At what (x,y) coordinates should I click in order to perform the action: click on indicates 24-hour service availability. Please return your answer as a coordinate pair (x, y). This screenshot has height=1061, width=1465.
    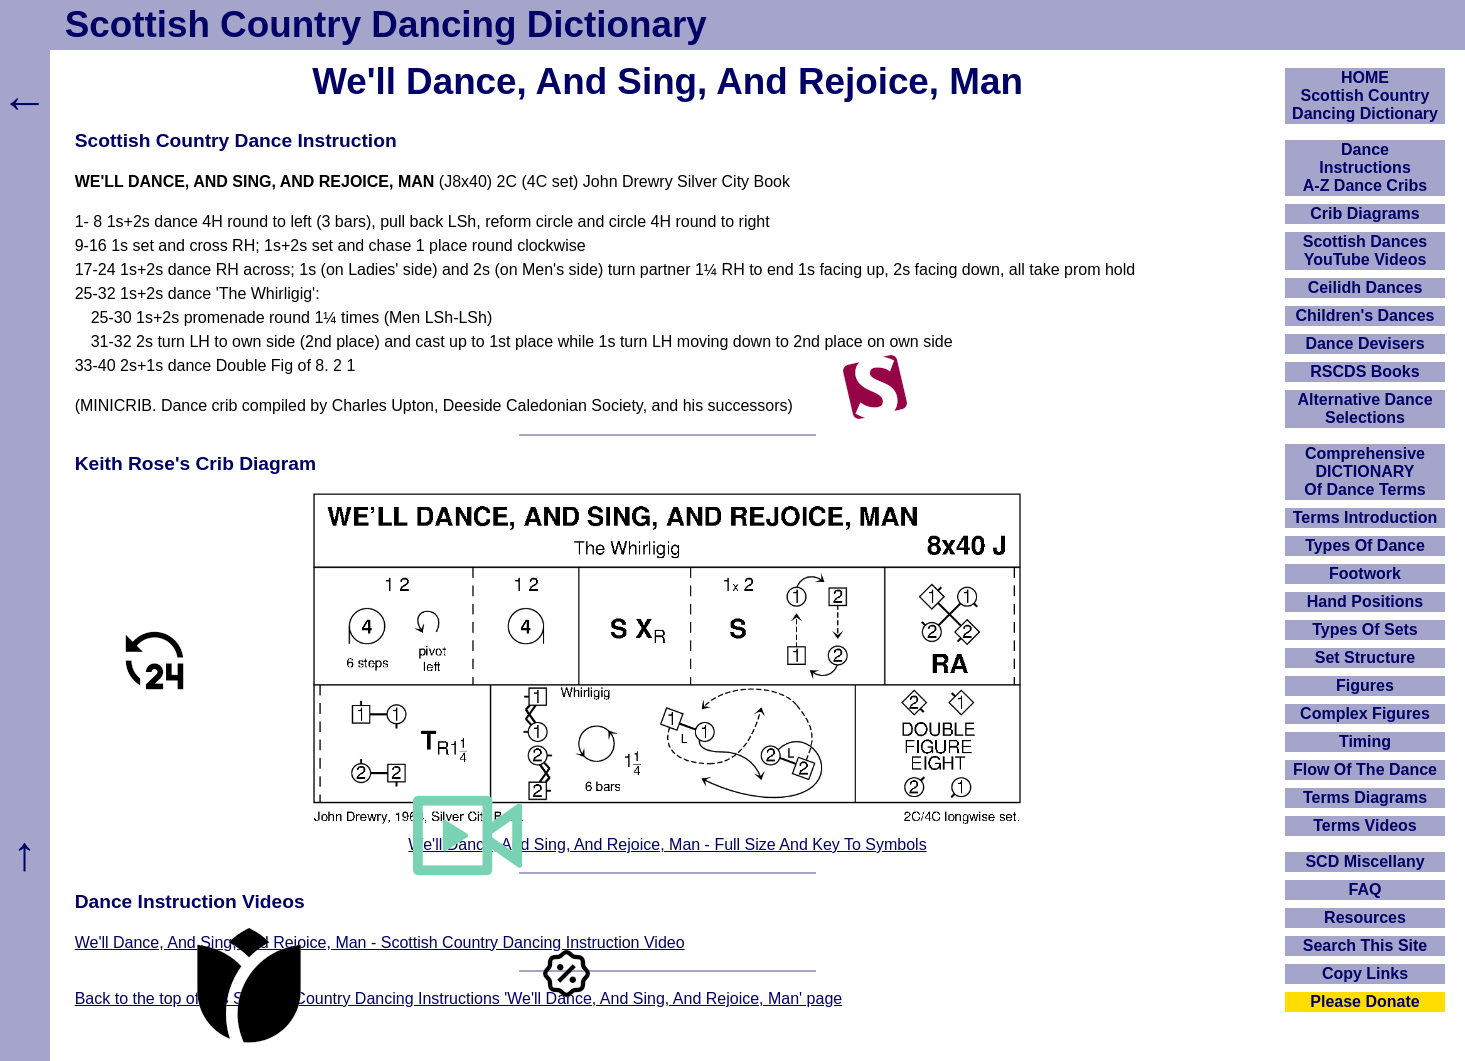
    Looking at the image, I should click on (154, 660).